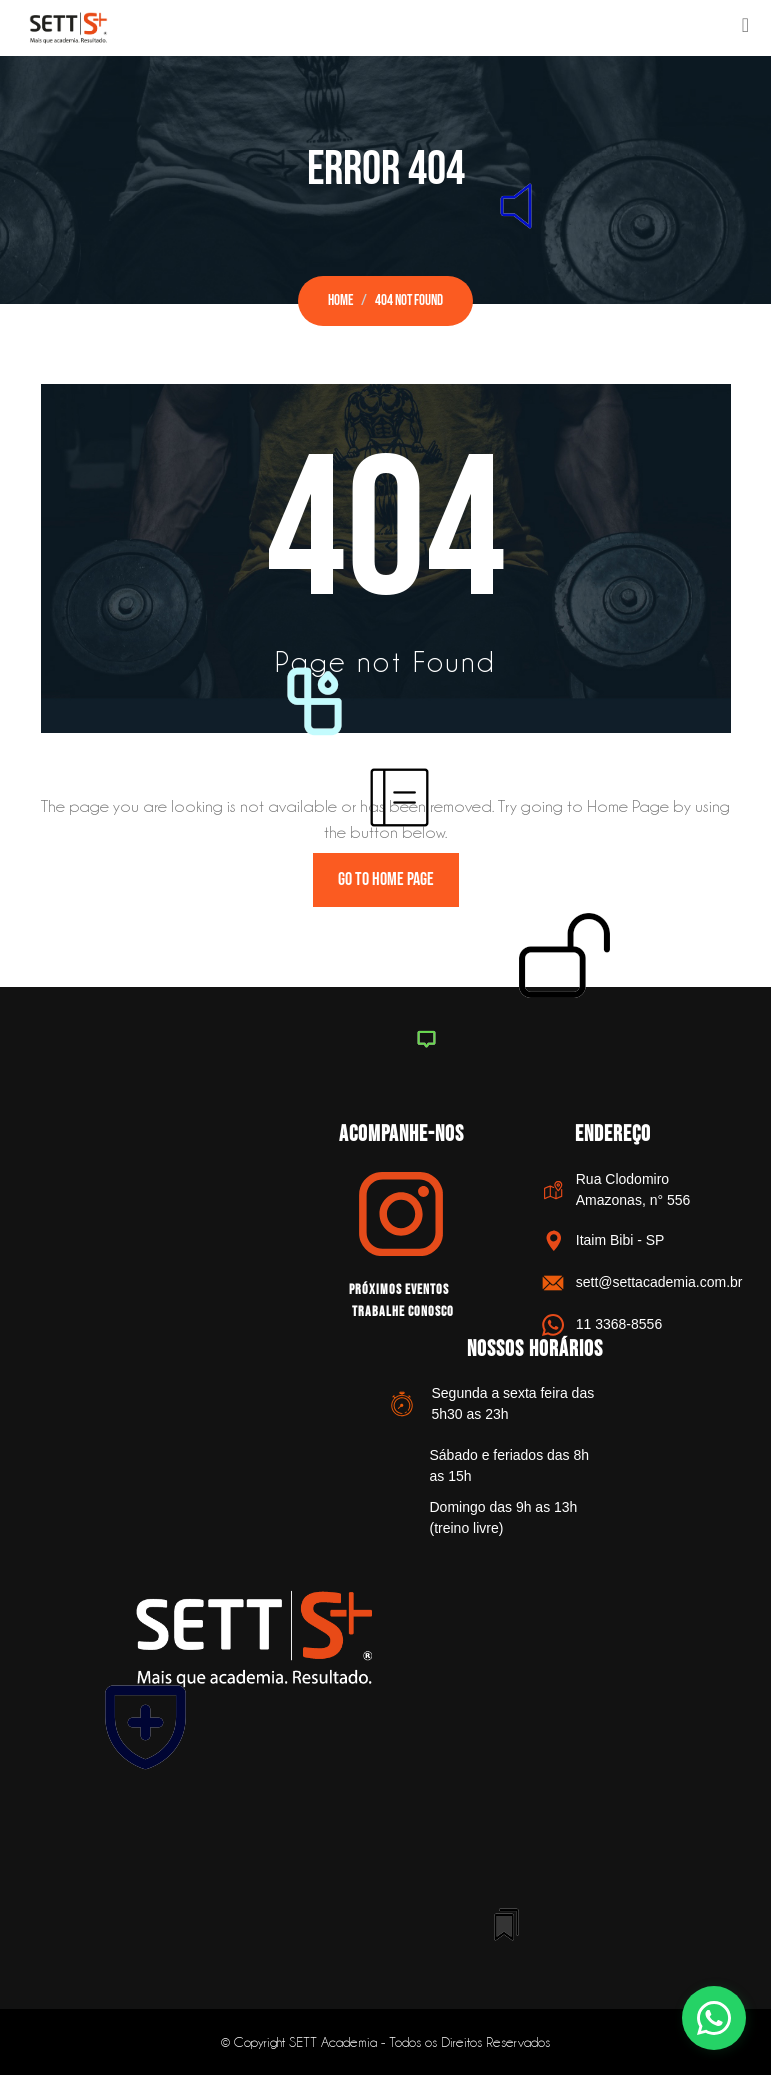 The height and width of the screenshot is (2075, 771). What do you see at coordinates (145, 1722) in the screenshot?
I see `add new security protection` at bounding box center [145, 1722].